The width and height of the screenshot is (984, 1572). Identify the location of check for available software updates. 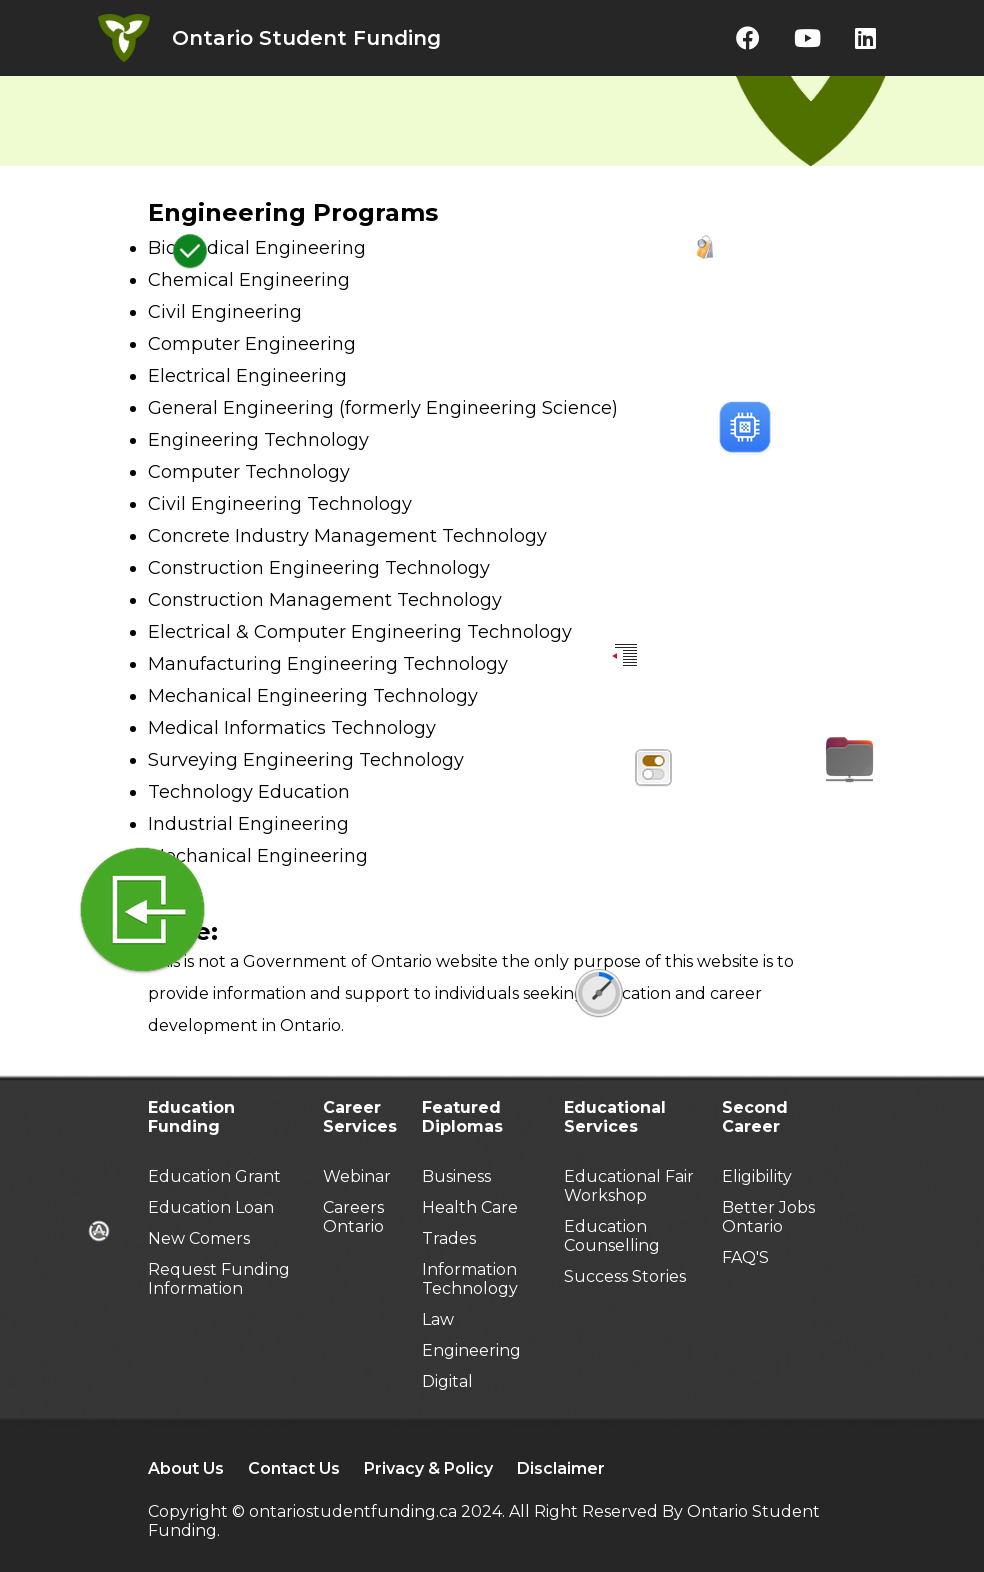
(99, 1231).